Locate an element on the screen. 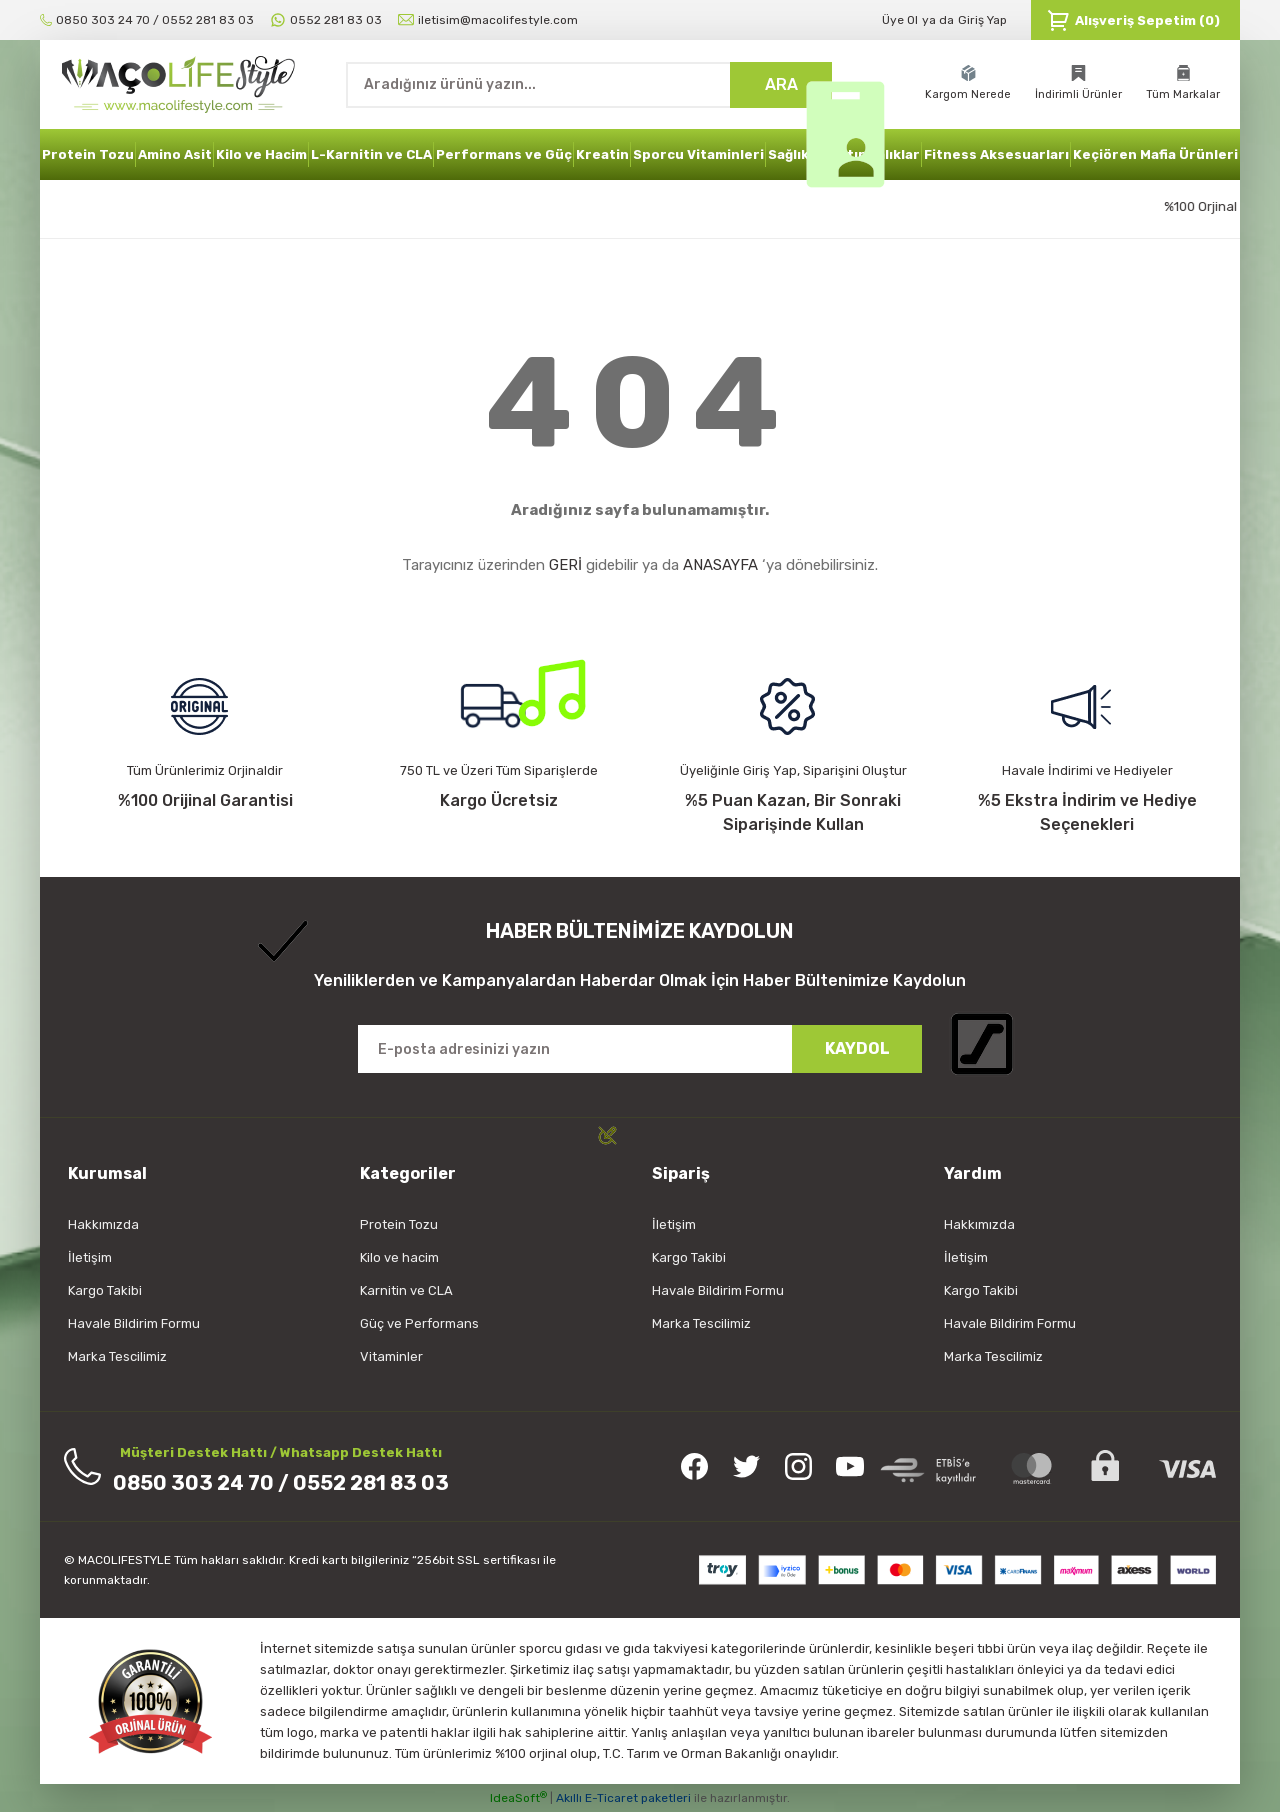 This screenshot has height=1812, width=1280. open music player or library is located at coordinates (552, 693).